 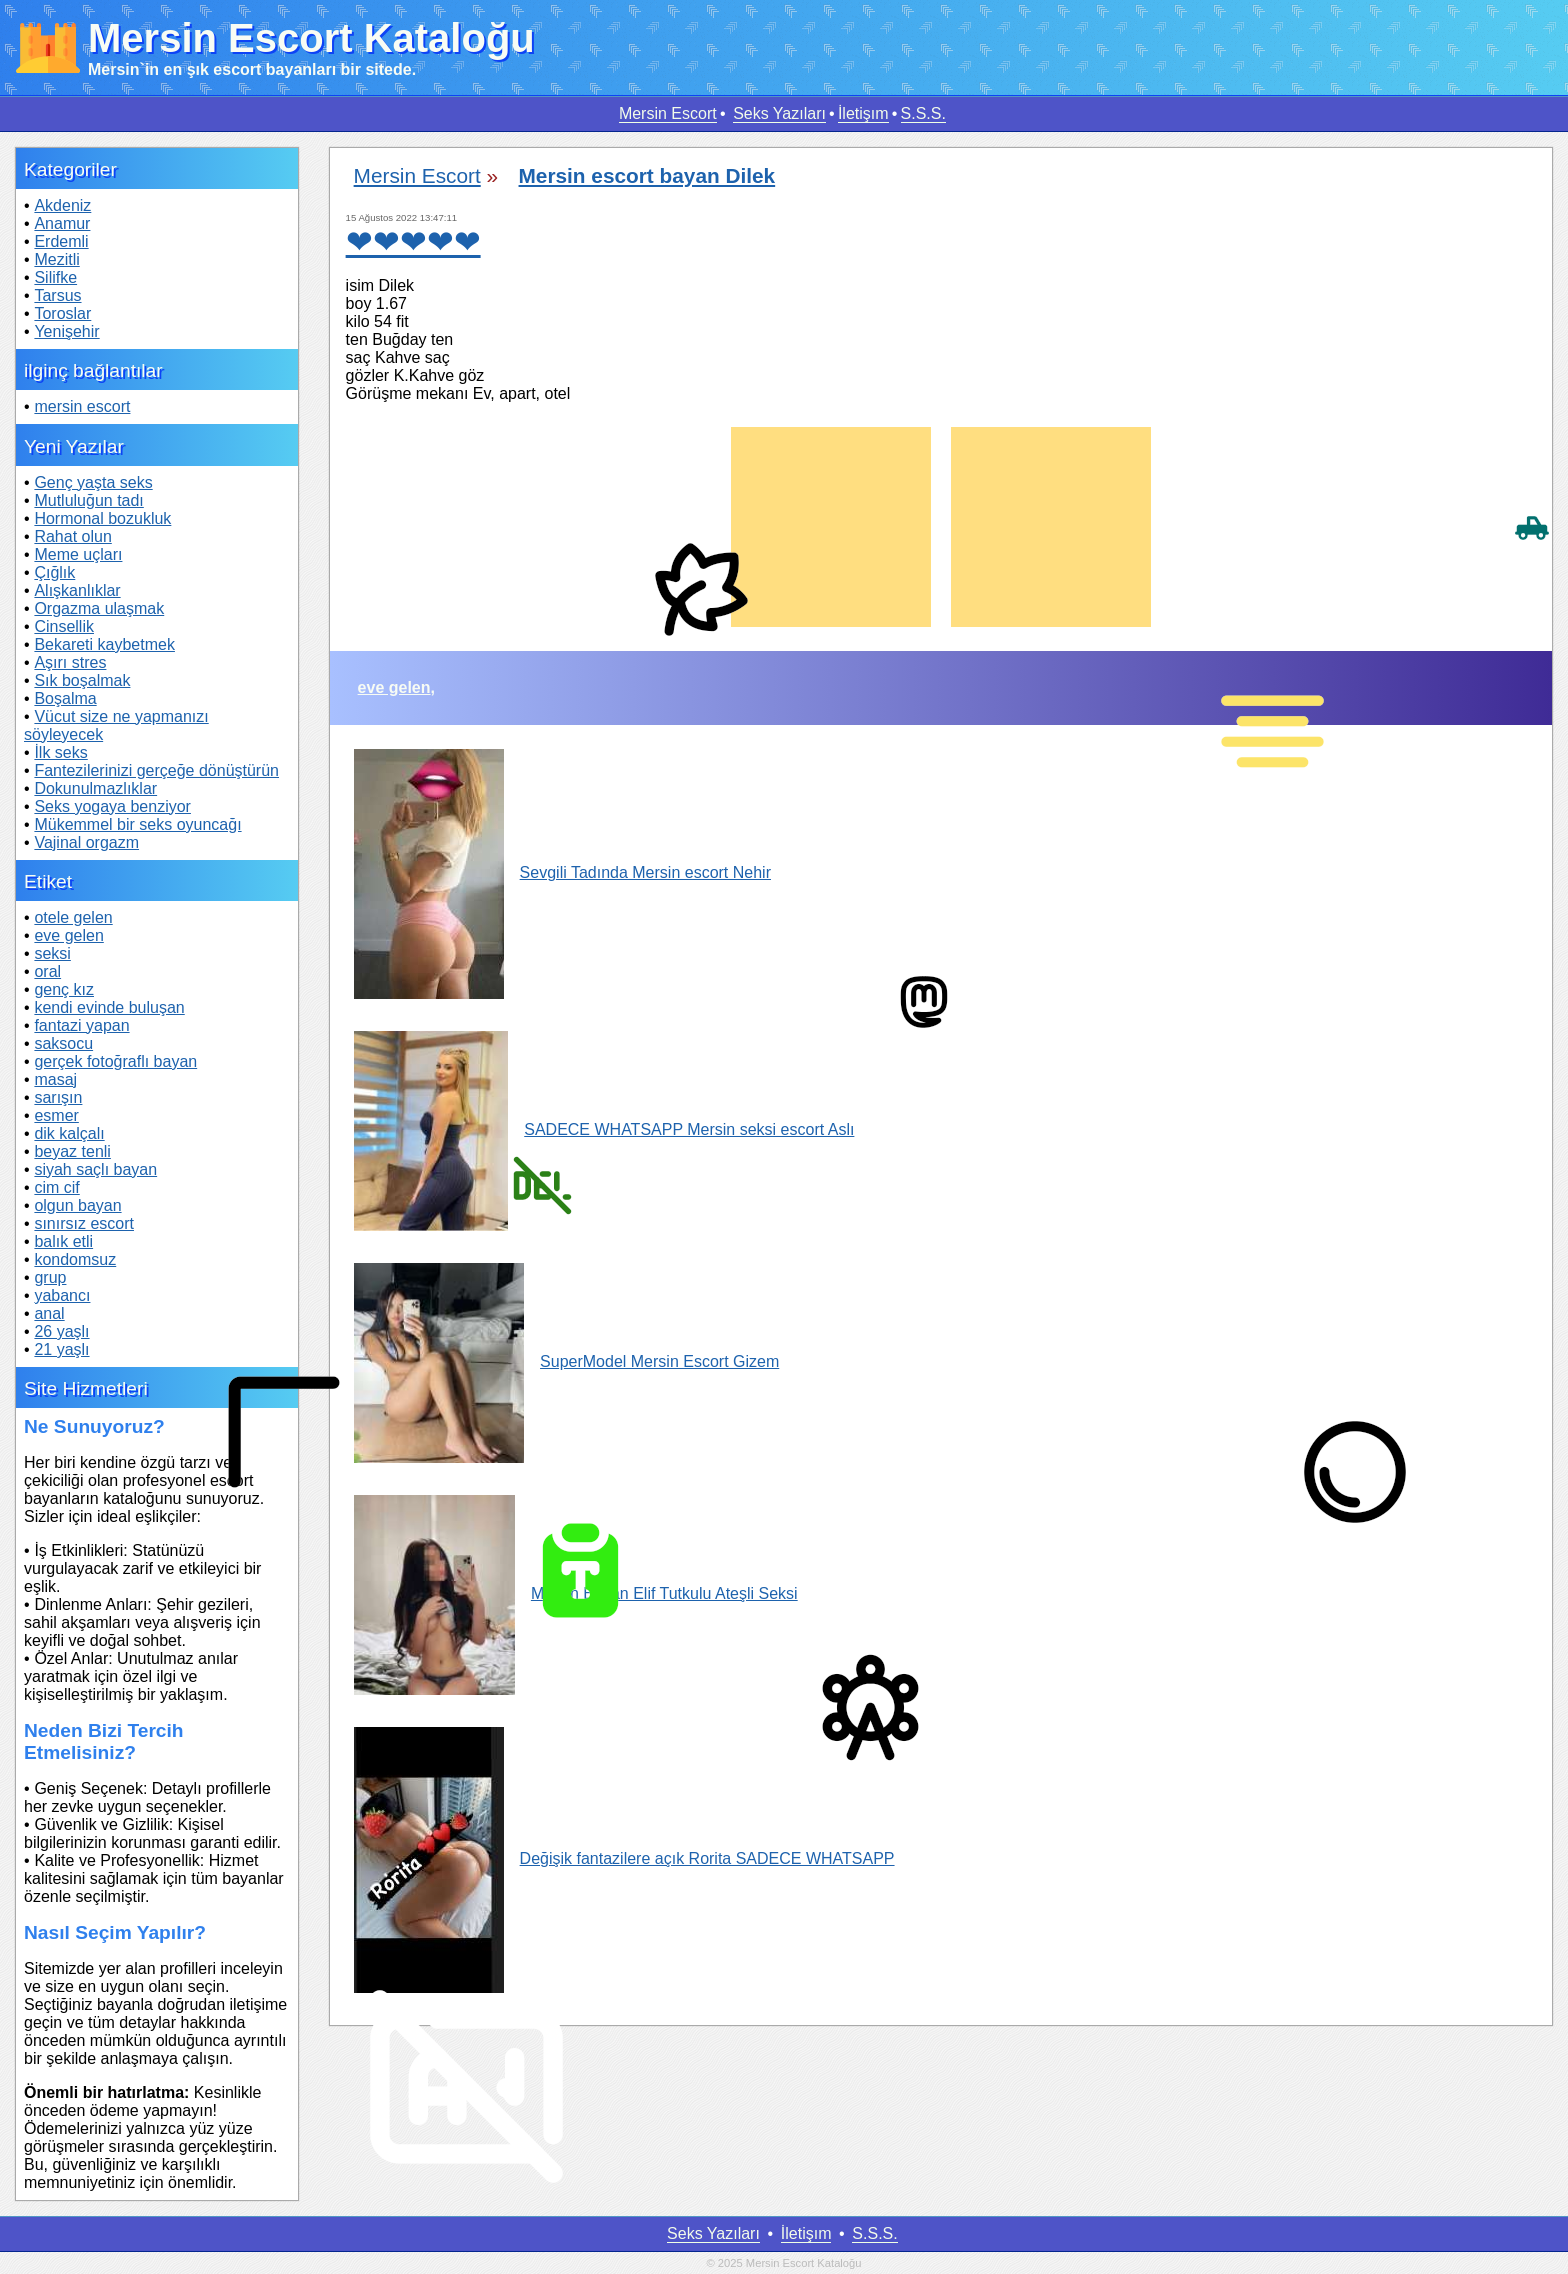 I want to click on adjust corner radius of a shape, so click(x=284, y=1432).